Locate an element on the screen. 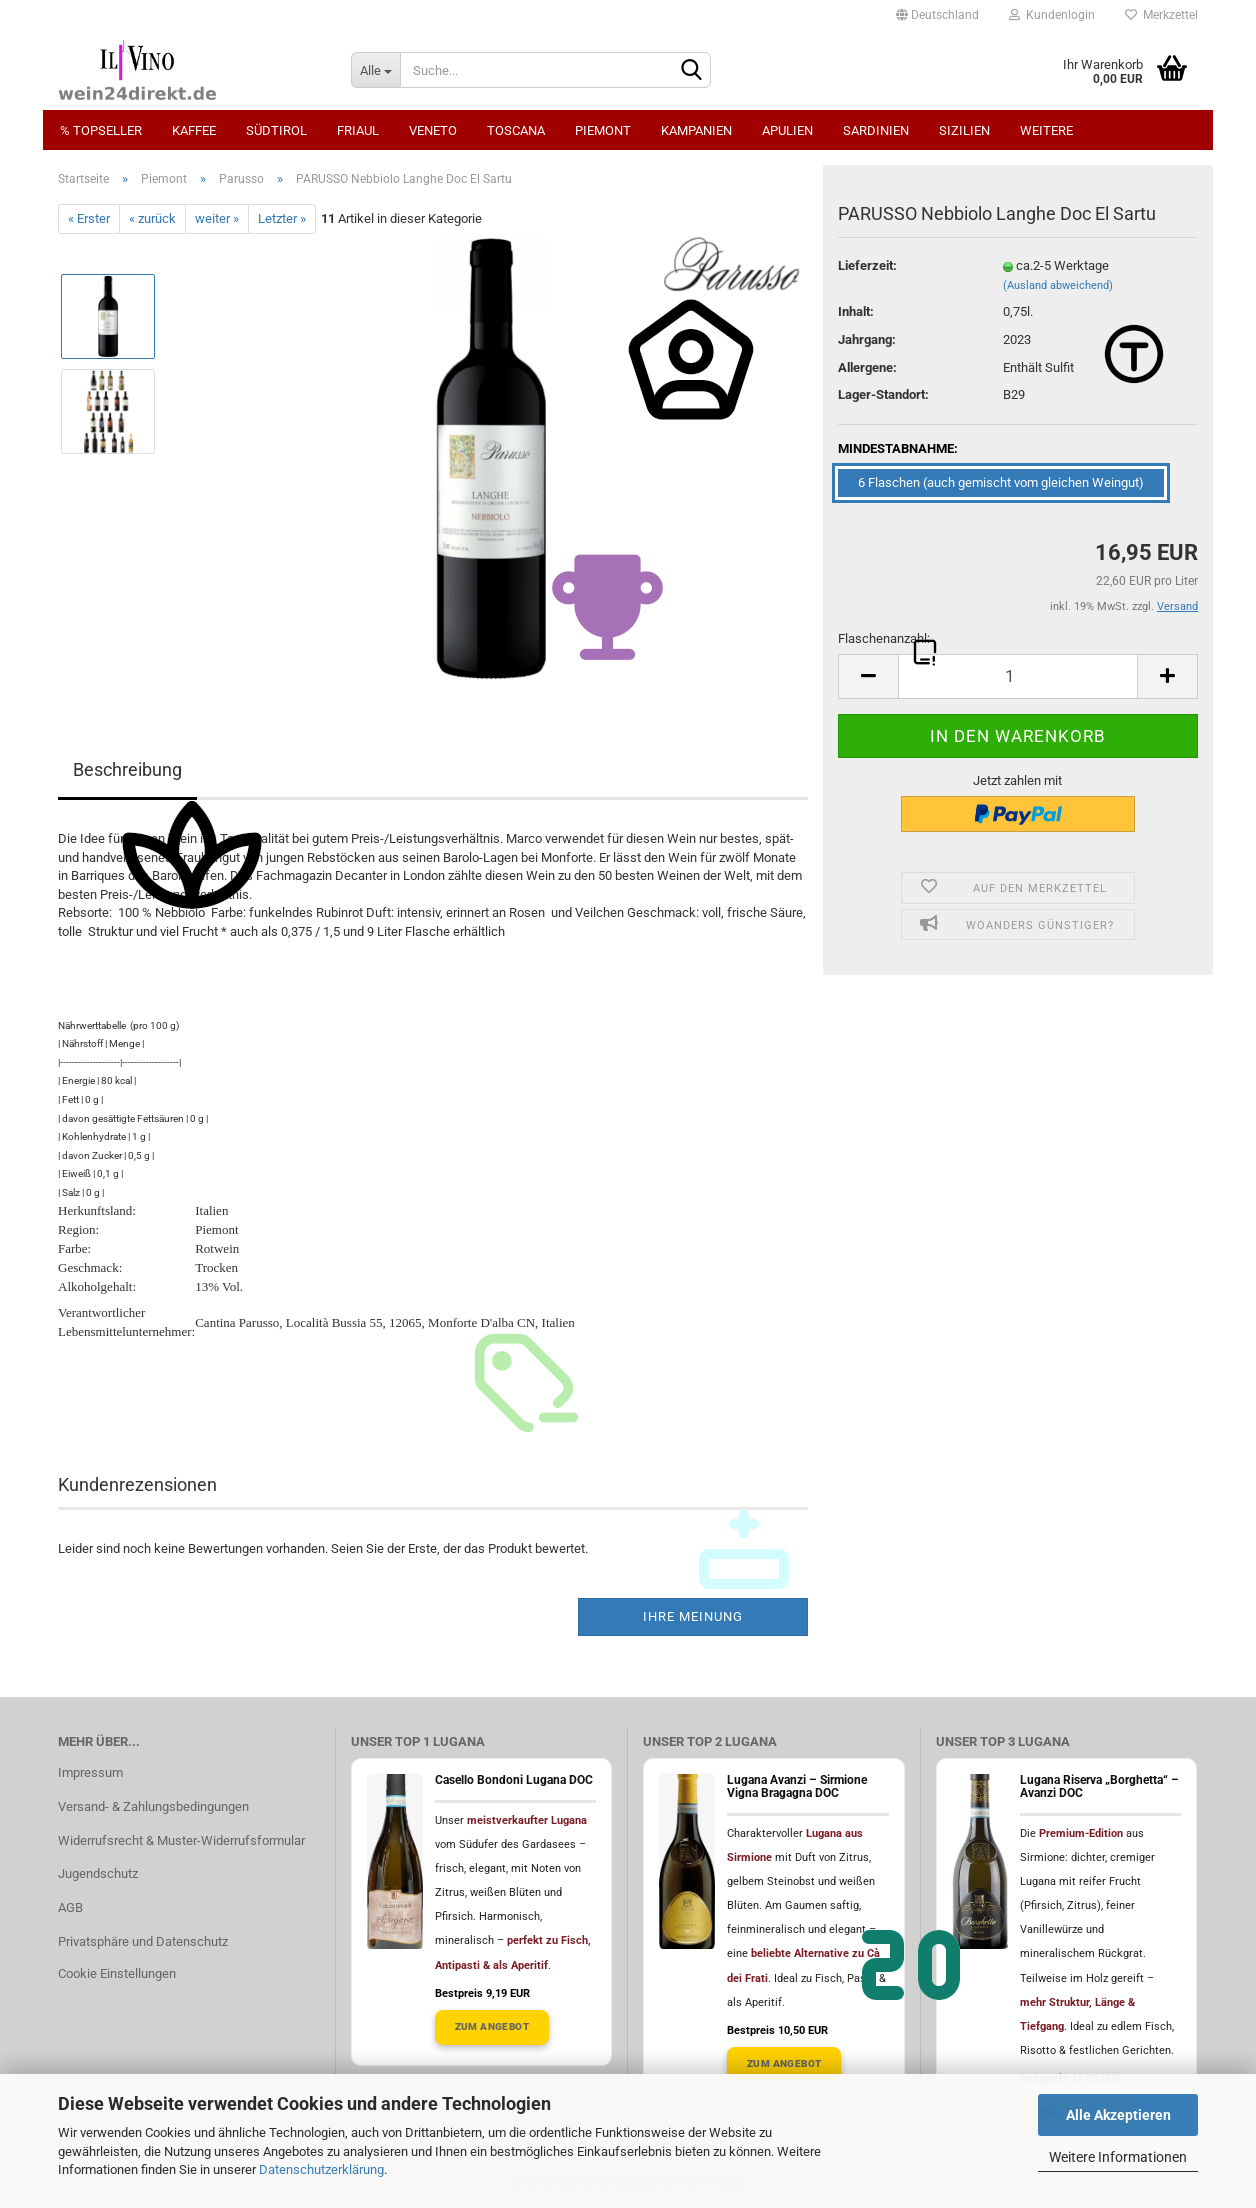  view user profile is located at coordinates (691, 363).